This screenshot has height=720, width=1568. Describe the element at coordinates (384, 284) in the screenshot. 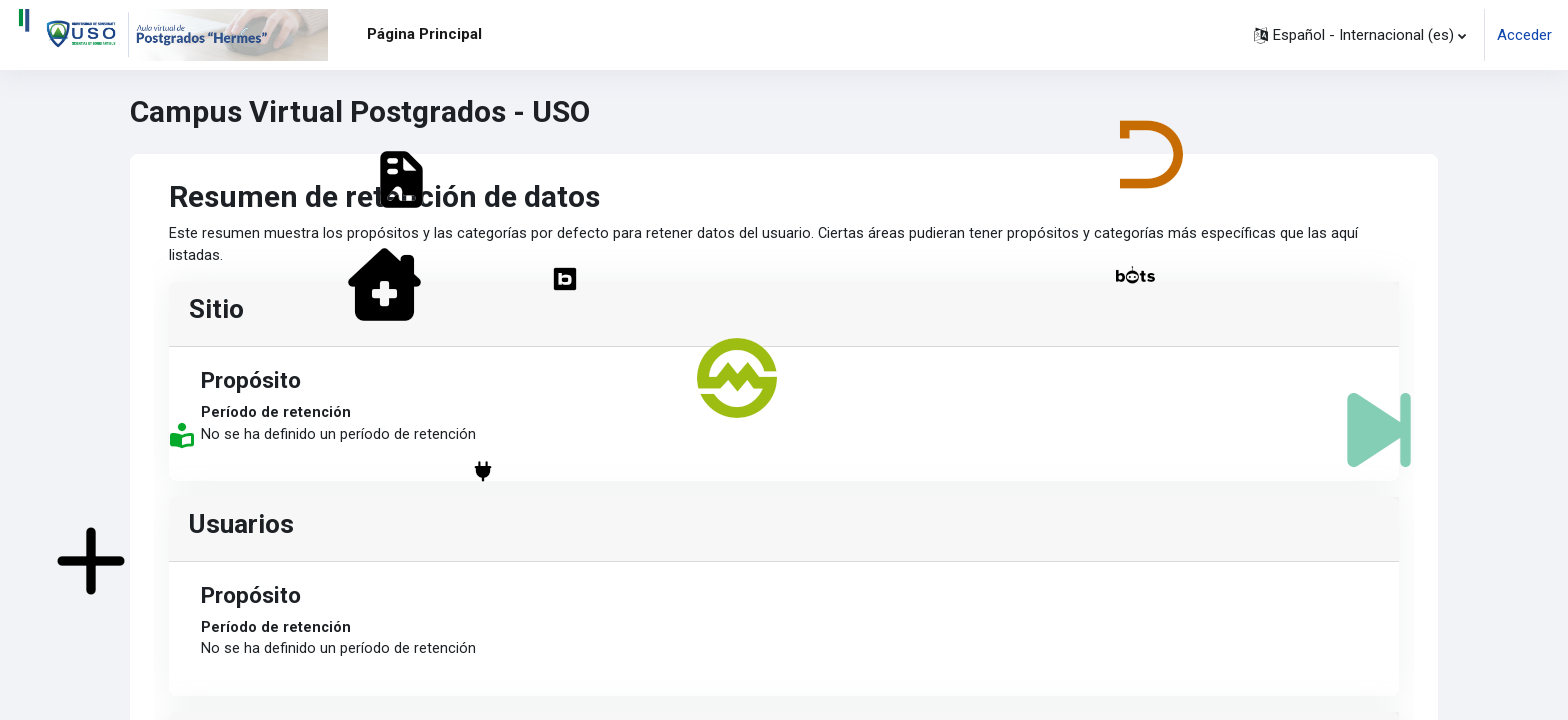

I see `access medical or healthcare services` at that location.